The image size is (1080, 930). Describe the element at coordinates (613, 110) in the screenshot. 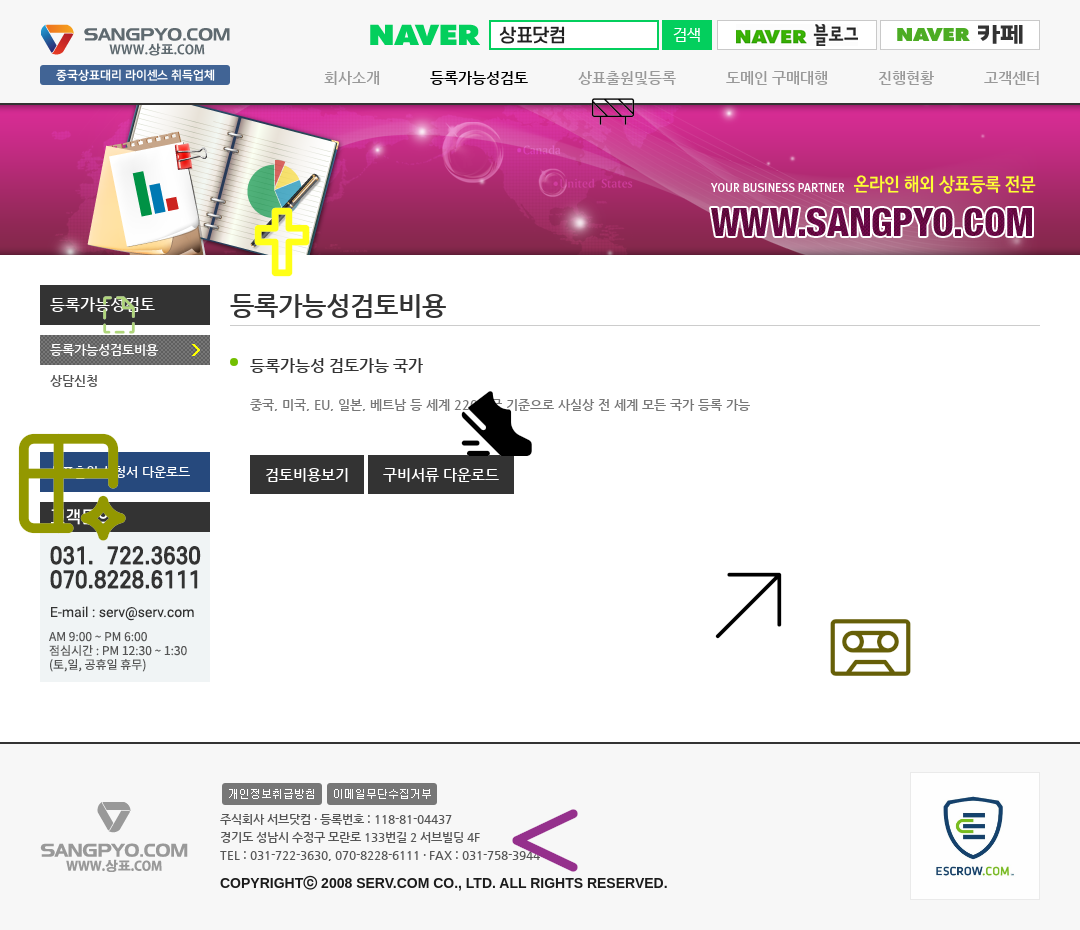

I see `indicates a blocked or restricted area` at that location.